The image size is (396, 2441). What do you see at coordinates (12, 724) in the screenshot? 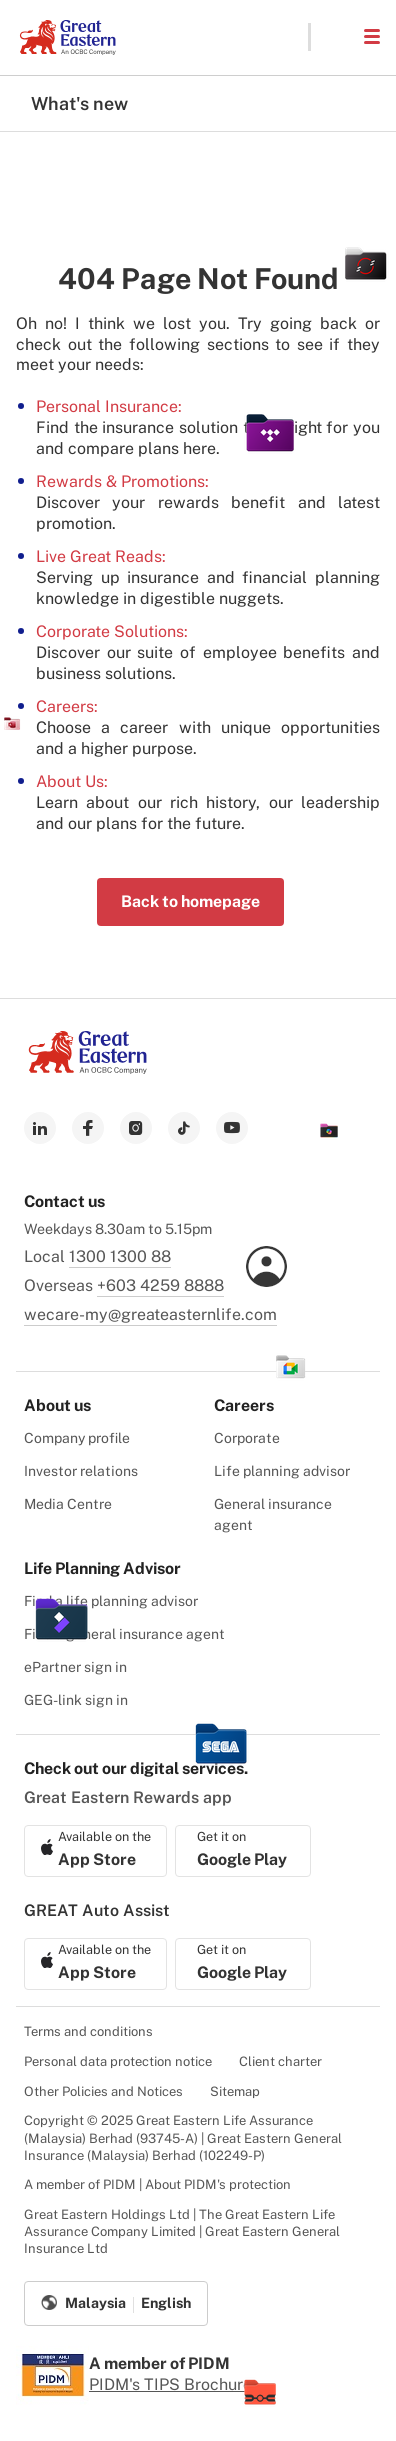
I see `open folder containing Microsoft Access database files` at bounding box center [12, 724].